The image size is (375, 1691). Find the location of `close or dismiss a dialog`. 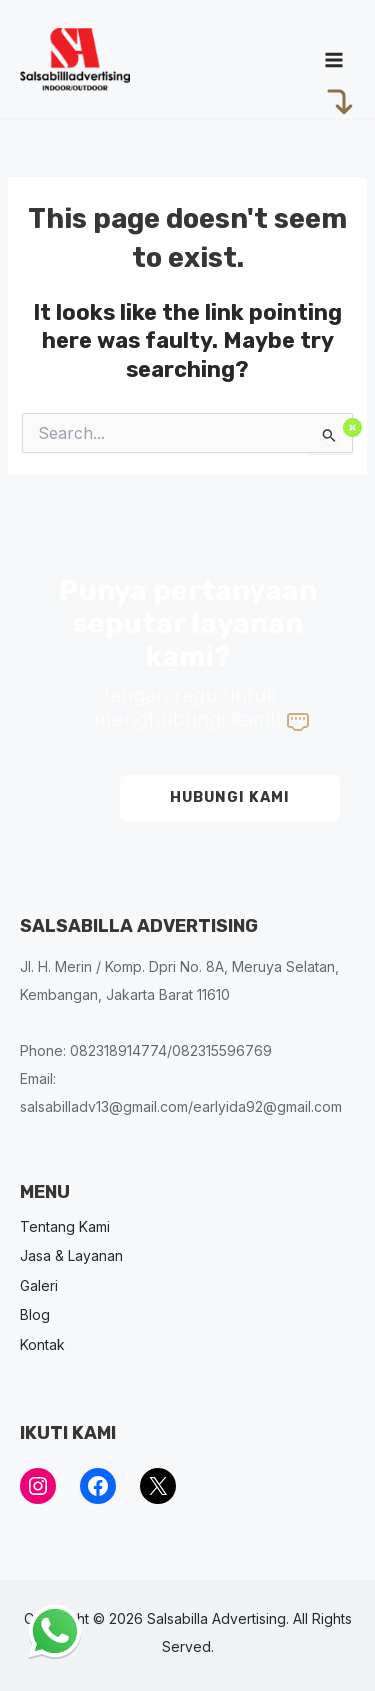

close or dismiss a dialog is located at coordinates (352, 427).